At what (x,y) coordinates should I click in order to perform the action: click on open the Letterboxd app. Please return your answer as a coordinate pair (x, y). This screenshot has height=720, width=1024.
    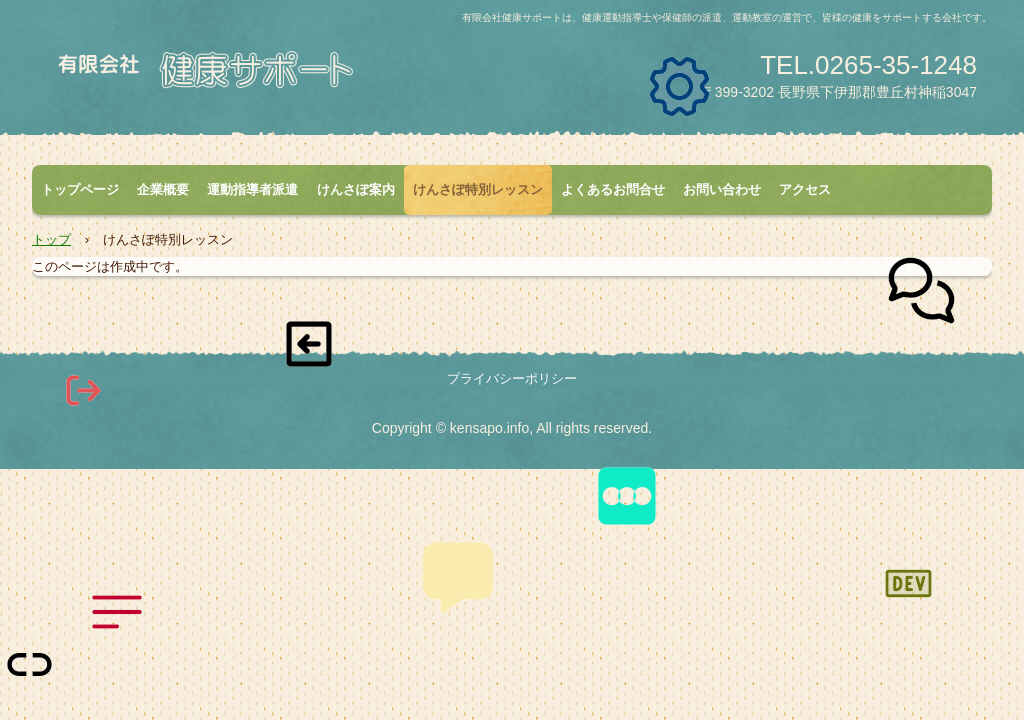
    Looking at the image, I should click on (627, 496).